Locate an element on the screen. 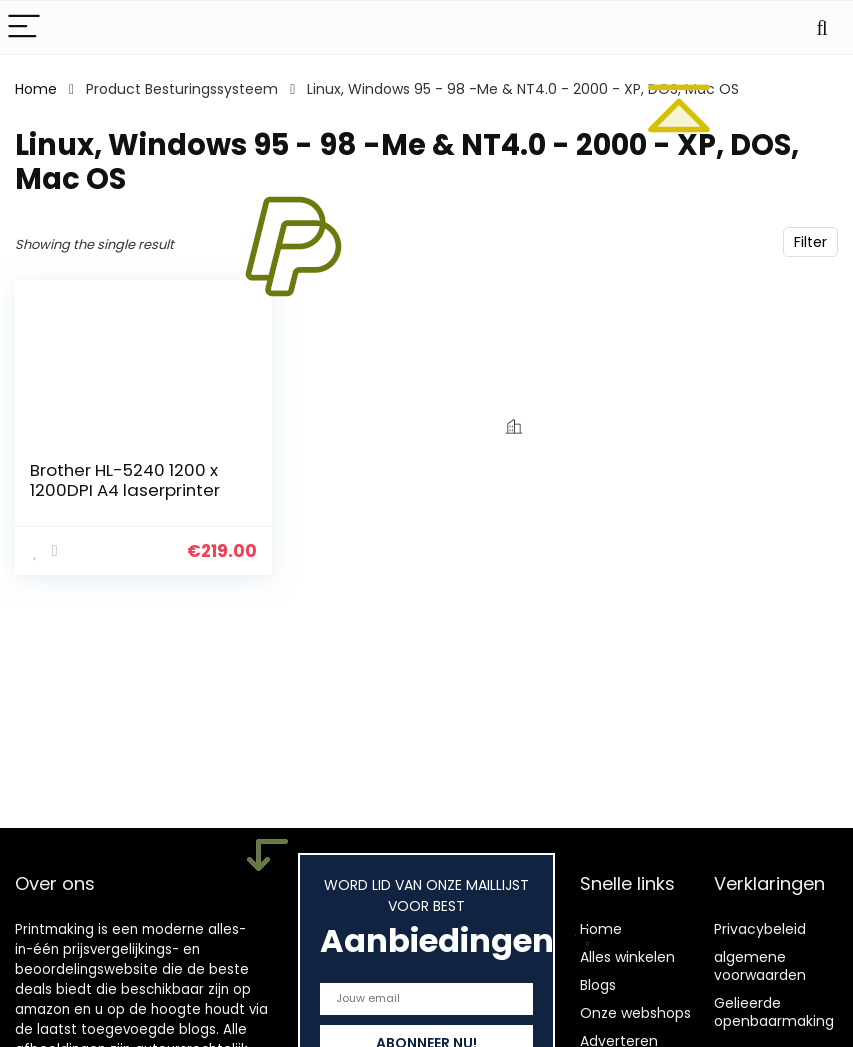 The height and width of the screenshot is (1047, 853). navigate back and down in a menu hierarchy is located at coordinates (266, 852).